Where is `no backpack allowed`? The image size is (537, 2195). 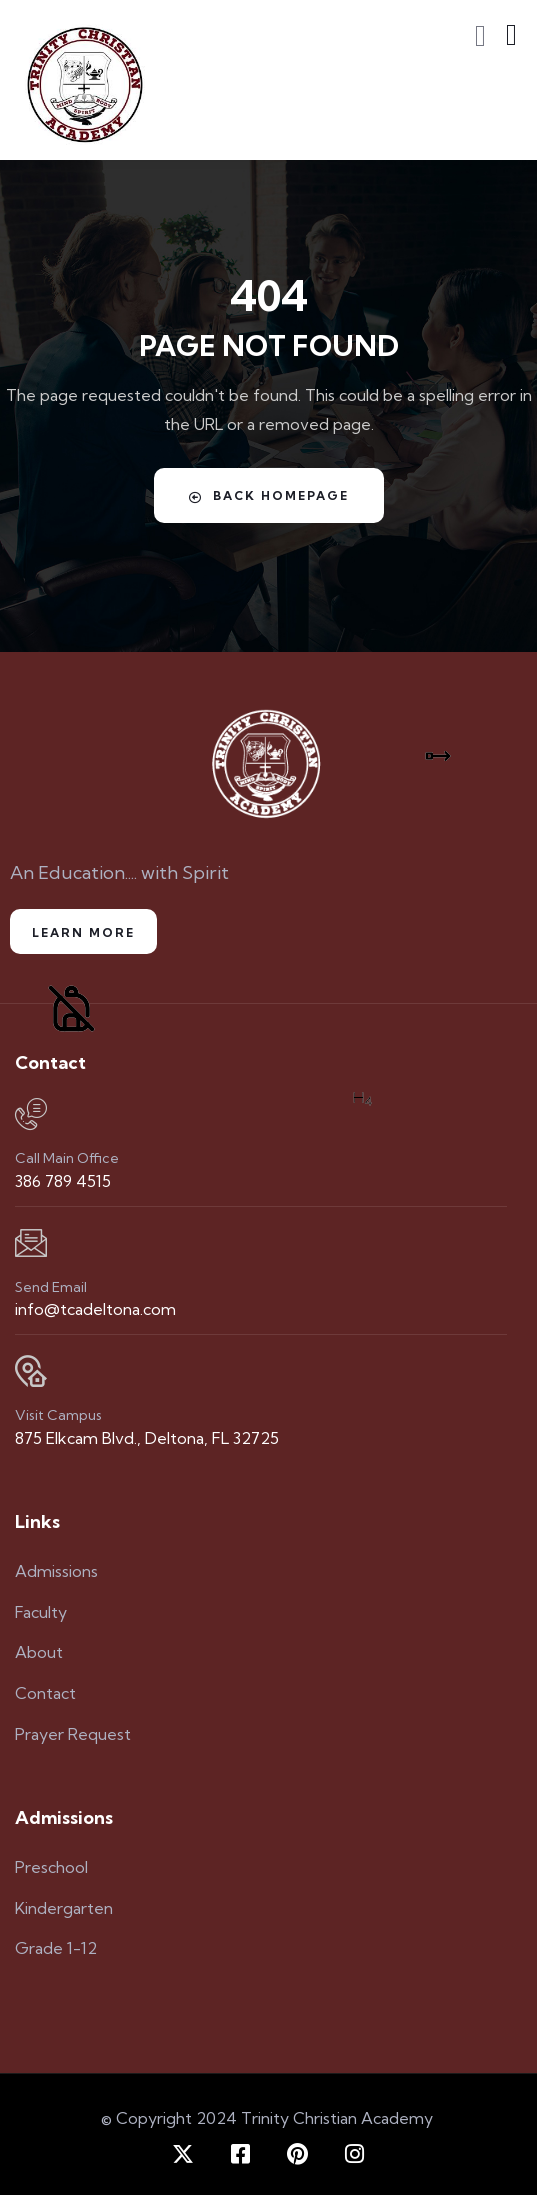 no backpack allowed is located at coordinates (71, 1008).